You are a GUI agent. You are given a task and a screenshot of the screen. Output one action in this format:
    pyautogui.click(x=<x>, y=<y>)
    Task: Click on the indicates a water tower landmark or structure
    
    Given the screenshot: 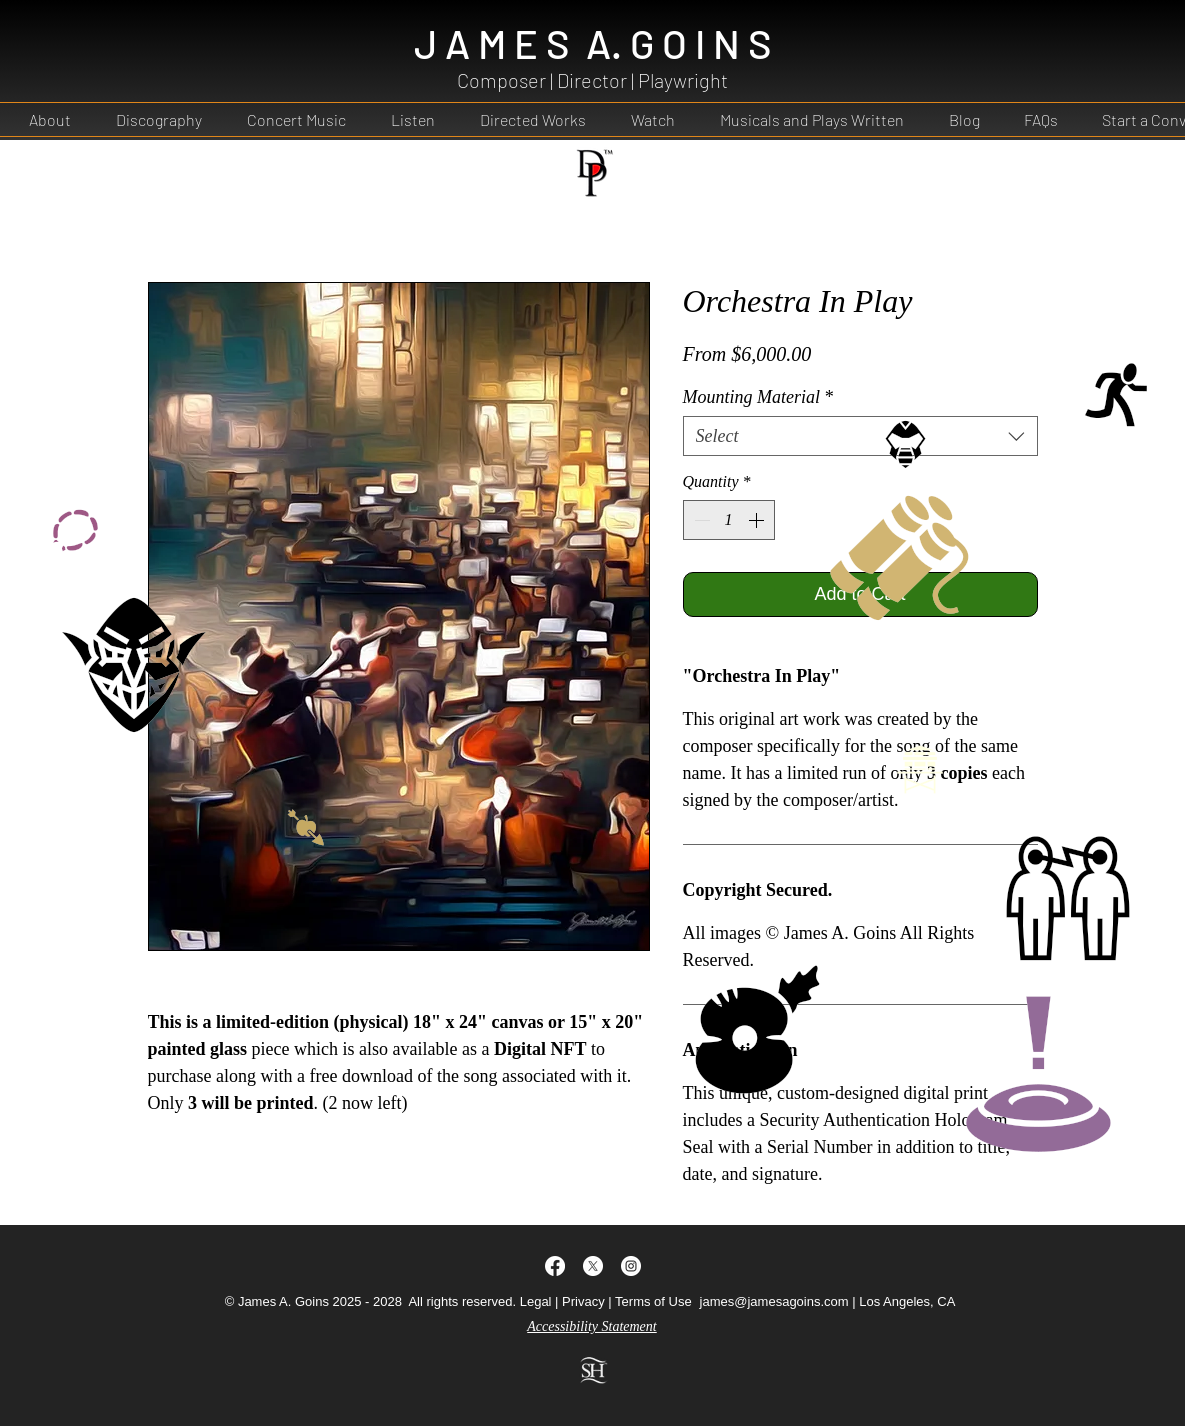 What is the action you would take?
    pyautogui.click(x=920, y=769)
    